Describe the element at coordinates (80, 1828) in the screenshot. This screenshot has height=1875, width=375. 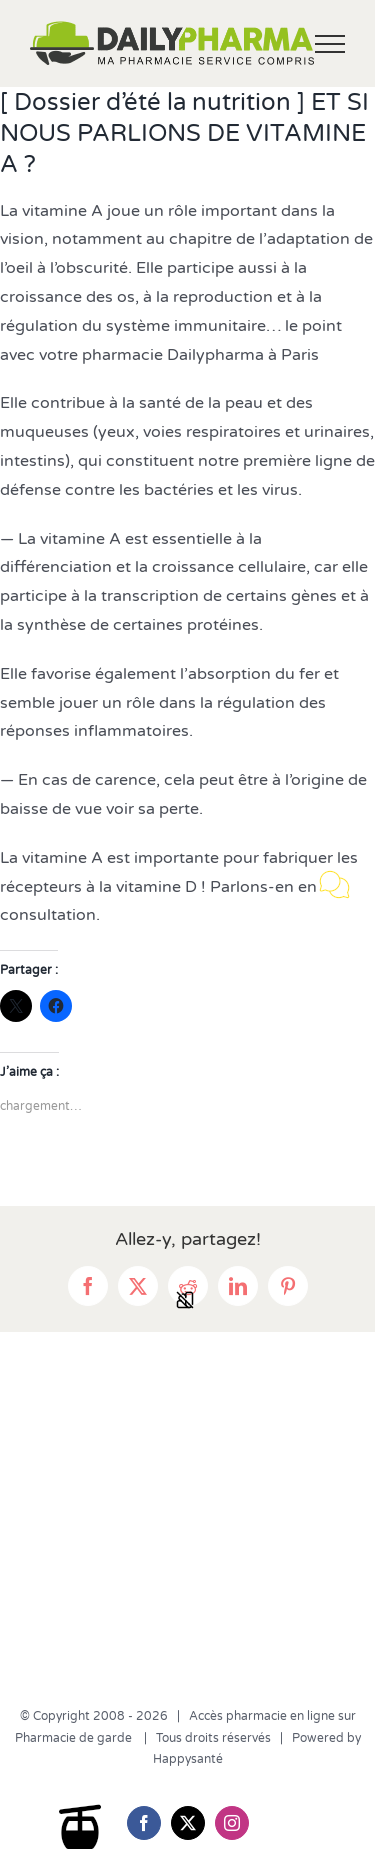
I see `access ski lift or cable car information` at that location.